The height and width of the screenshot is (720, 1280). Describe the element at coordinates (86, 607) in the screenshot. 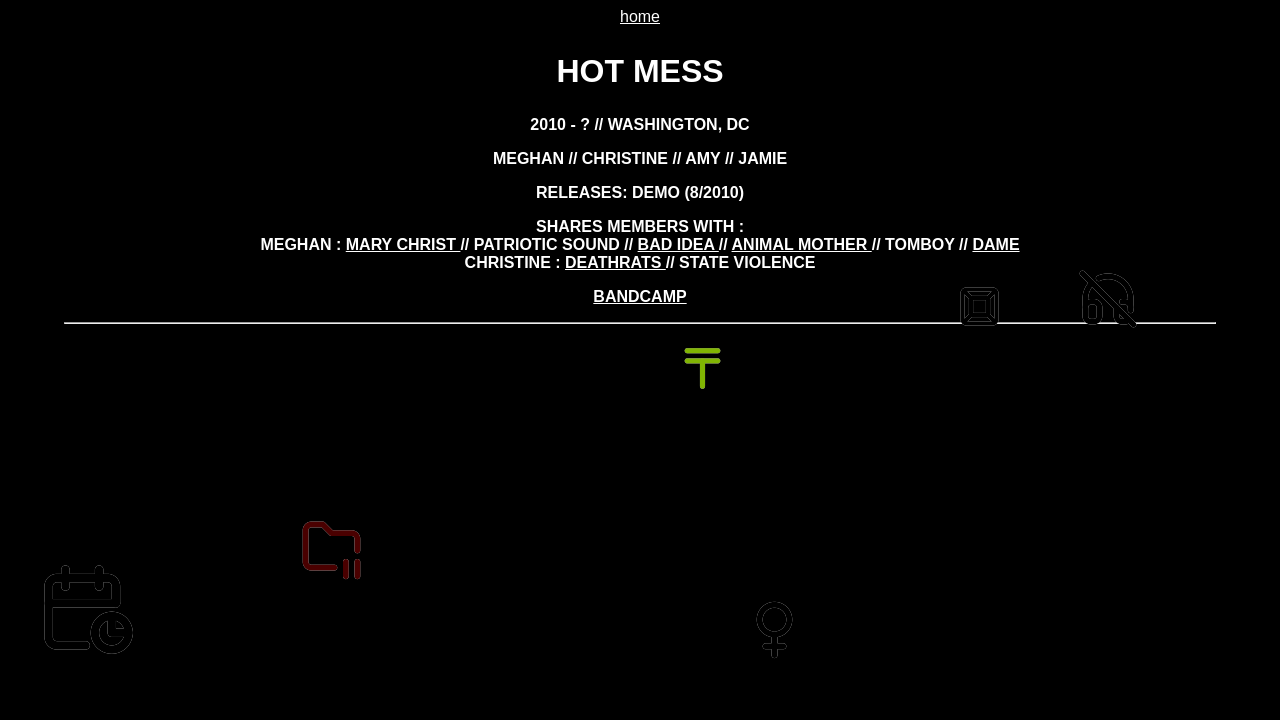

I see `view calendar analytics and statistics` at that location.